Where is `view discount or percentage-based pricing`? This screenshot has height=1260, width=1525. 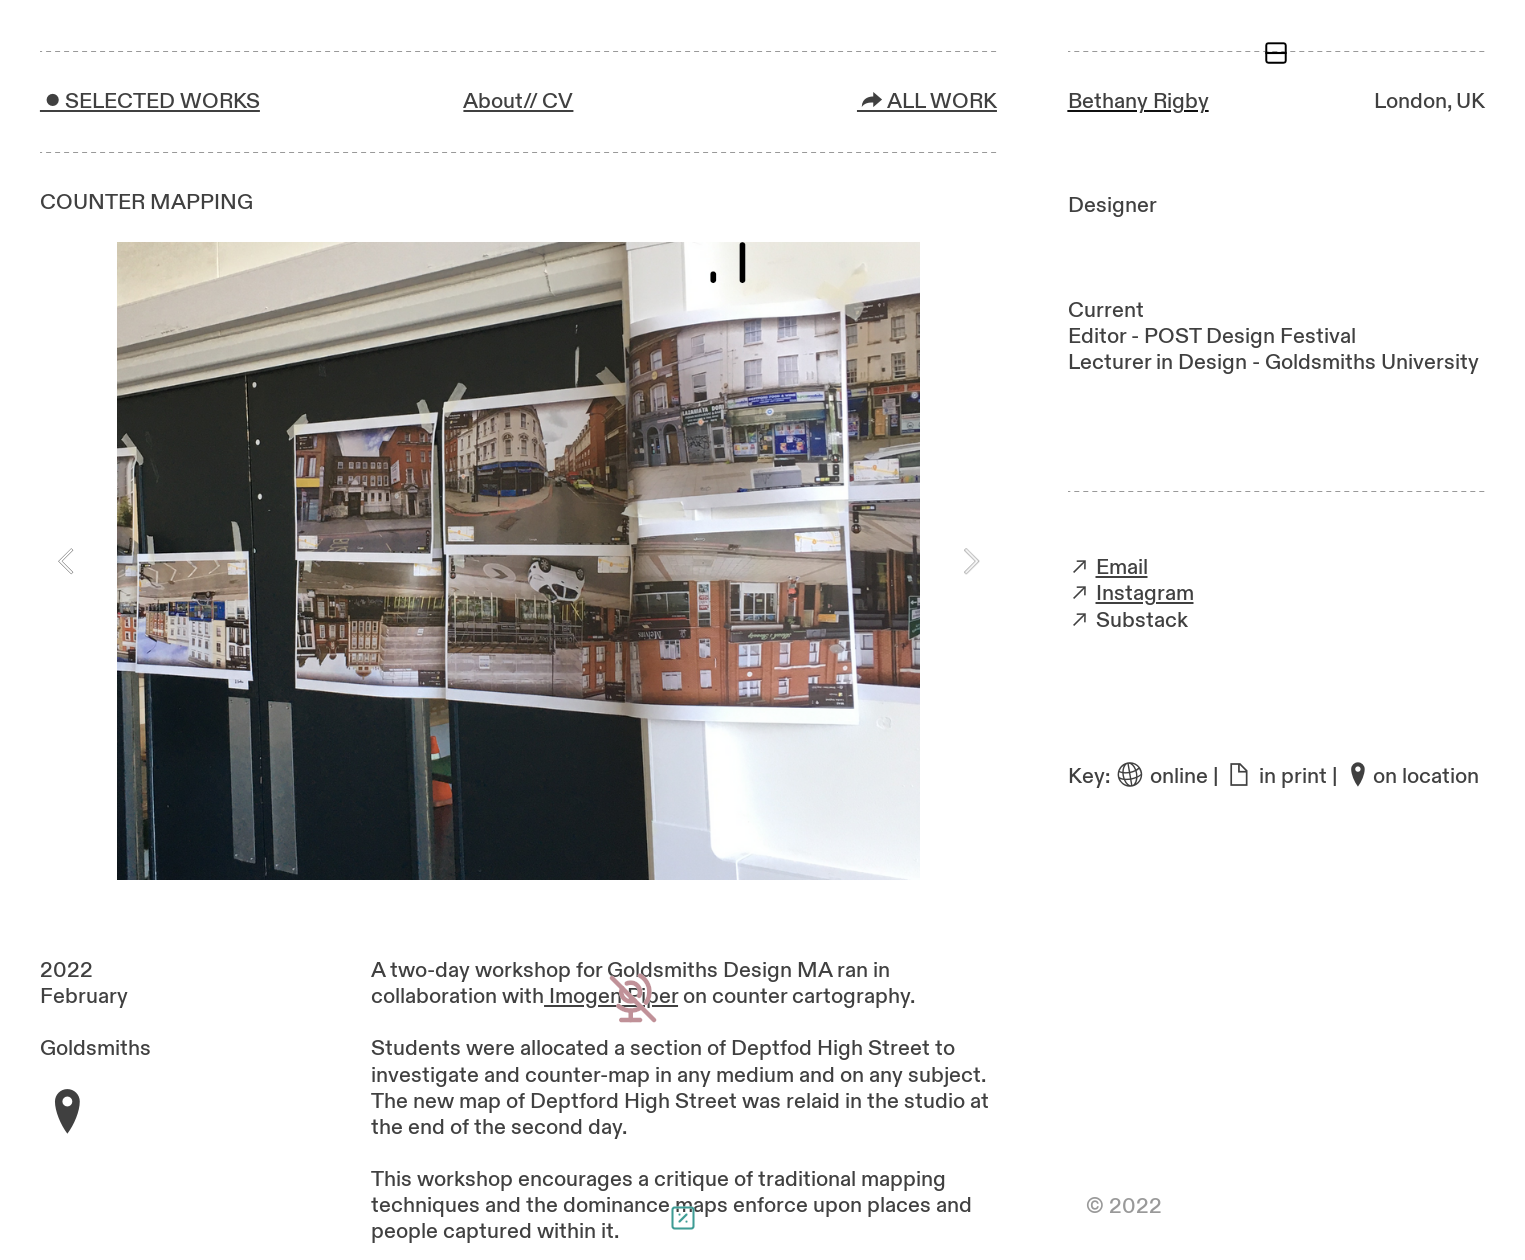 view discount or percentage-based pricing is located at coordinates (683, 1218).